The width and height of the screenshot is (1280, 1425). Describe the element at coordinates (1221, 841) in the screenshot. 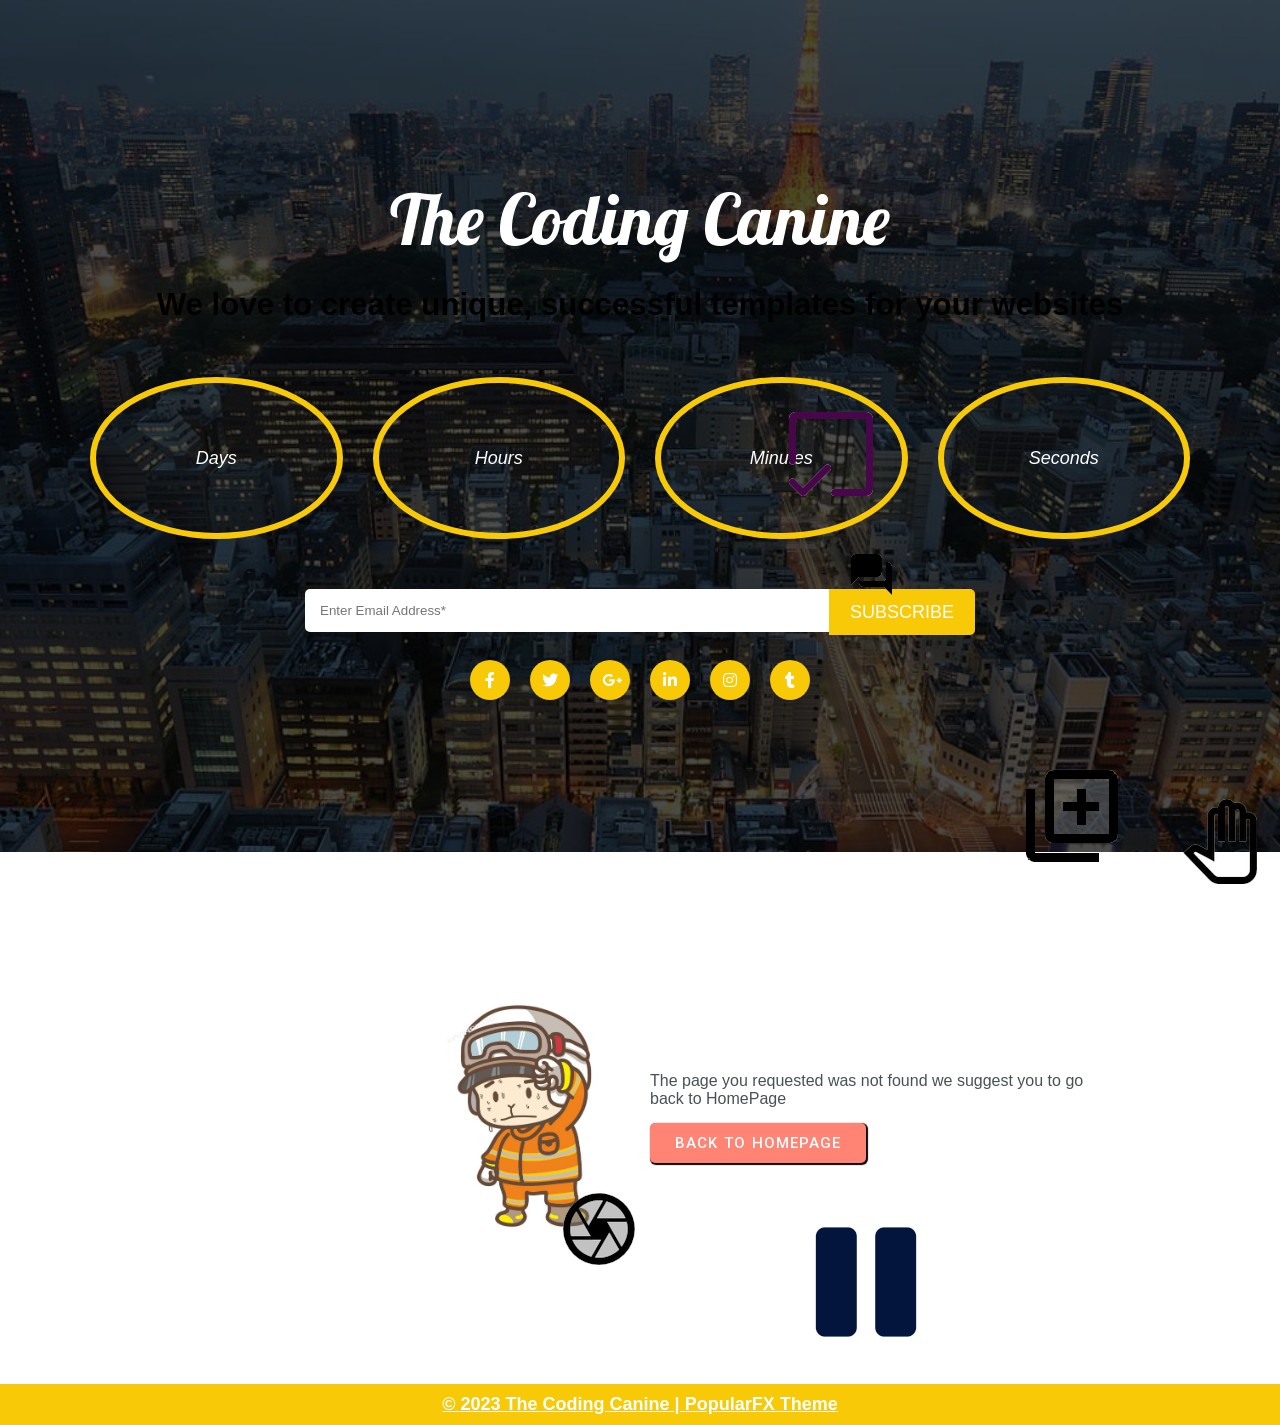

I see `stop or pause an action` at that location.